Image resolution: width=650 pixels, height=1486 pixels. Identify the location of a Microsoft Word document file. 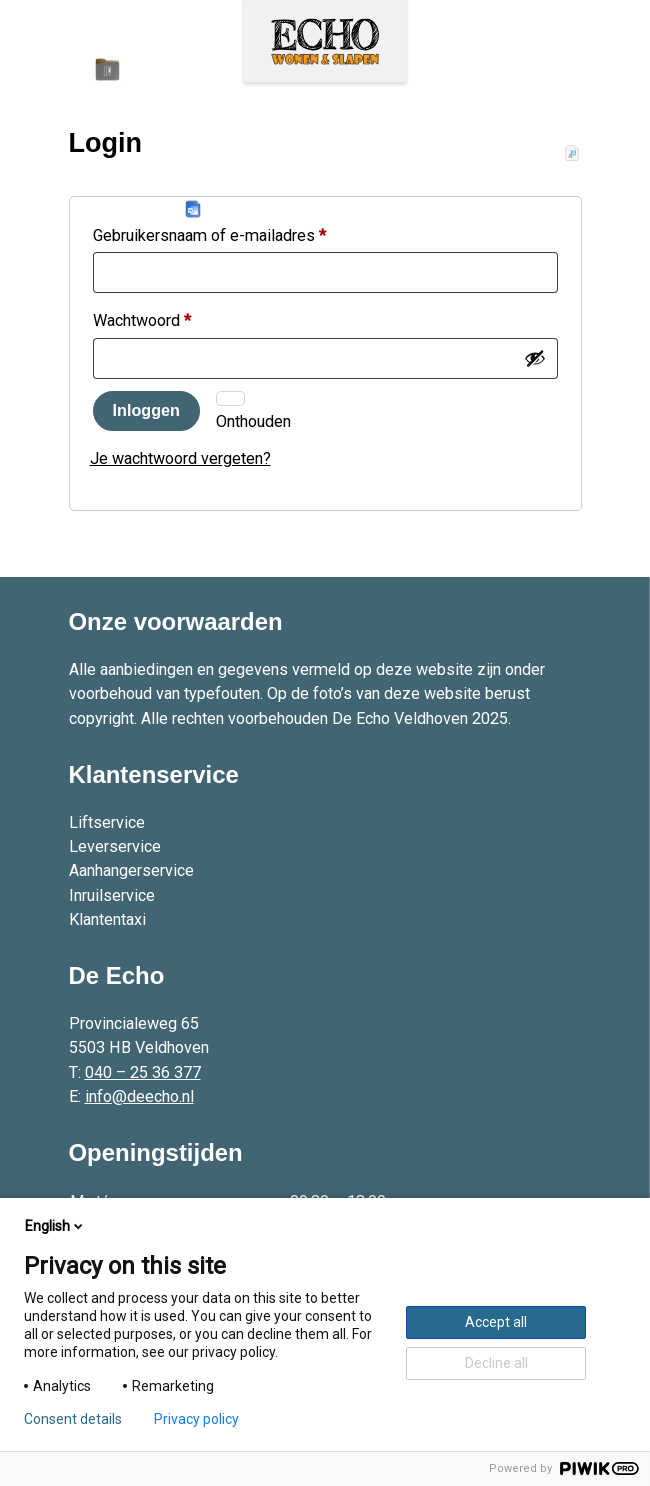
(193, 209).